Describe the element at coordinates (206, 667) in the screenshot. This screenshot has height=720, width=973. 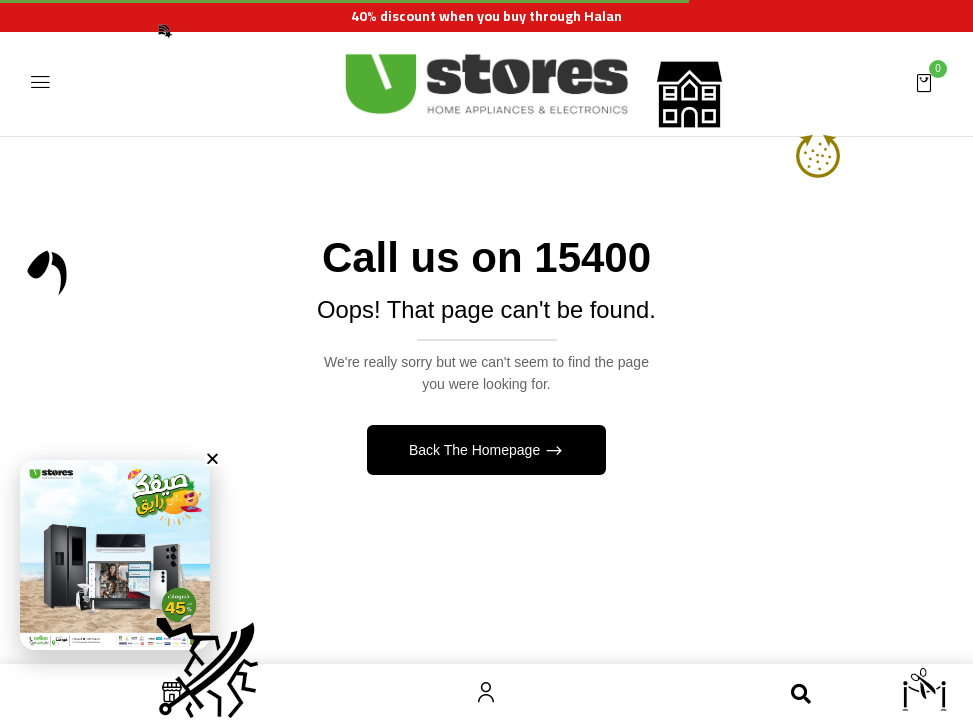
I see `activate lightning sword ability` at that location.